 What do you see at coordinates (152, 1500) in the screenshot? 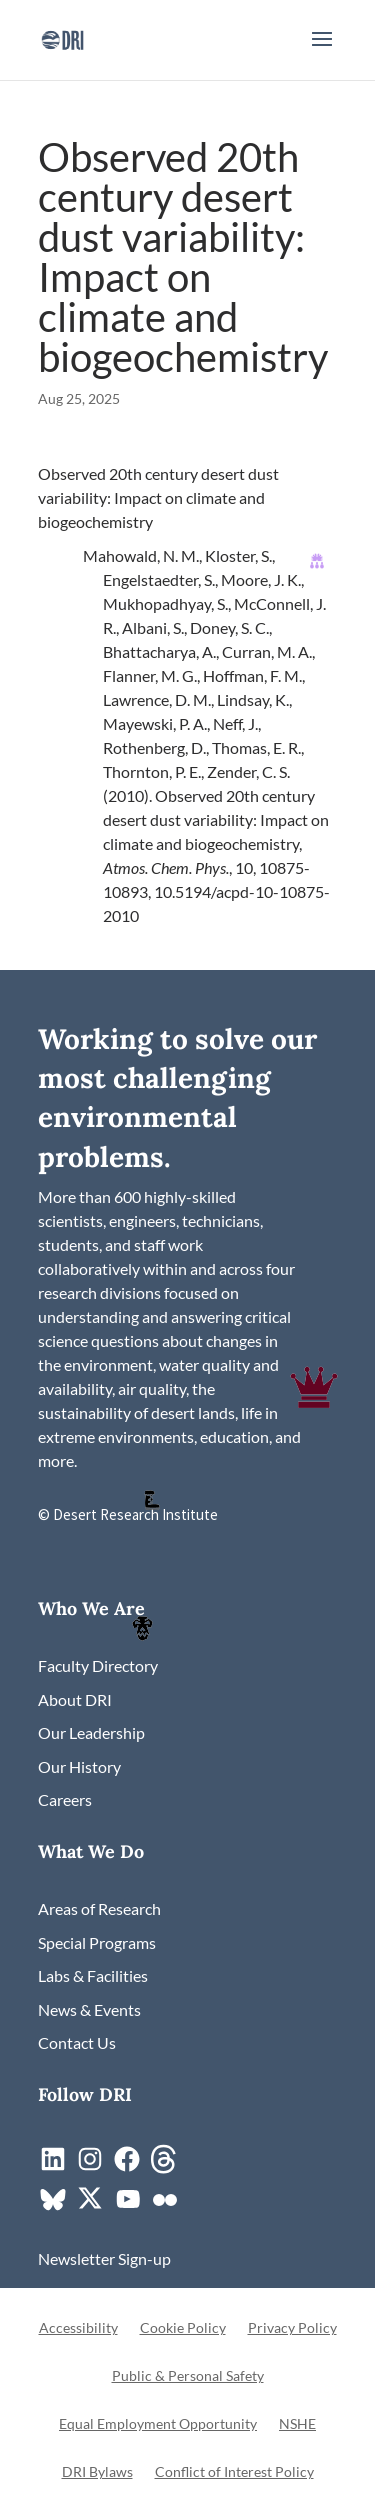
I see `select winter boot equipment` at bounding box center [152, 1500].